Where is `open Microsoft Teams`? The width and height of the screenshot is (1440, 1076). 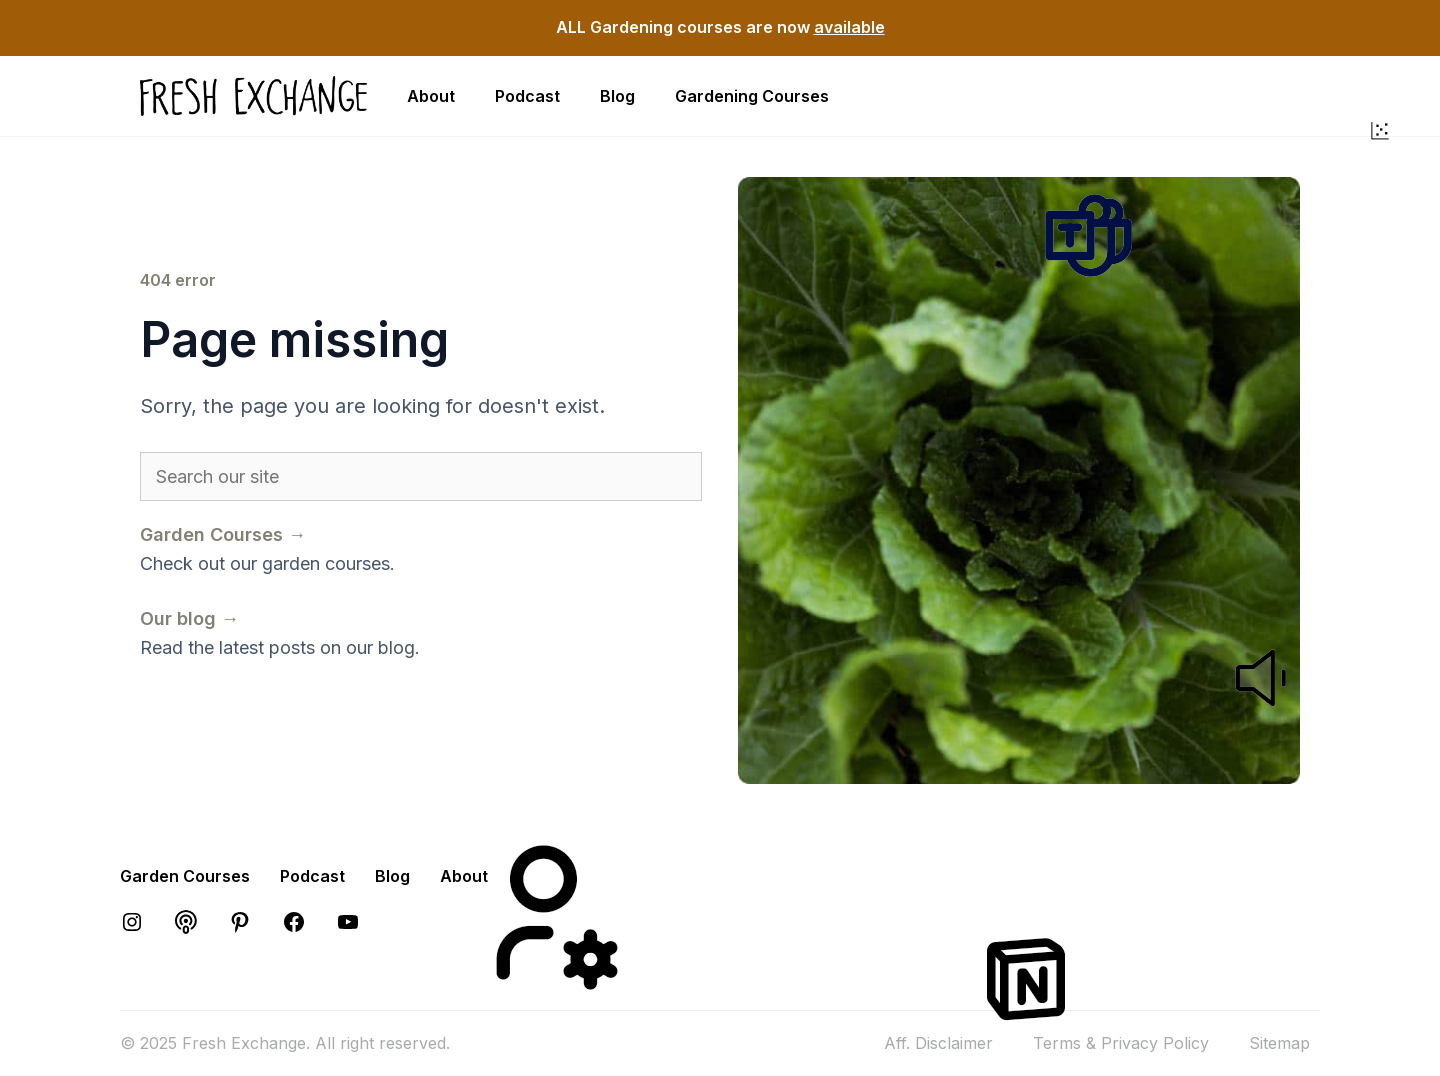 open Microsoft Teams is located at coordinates (1086, 235).